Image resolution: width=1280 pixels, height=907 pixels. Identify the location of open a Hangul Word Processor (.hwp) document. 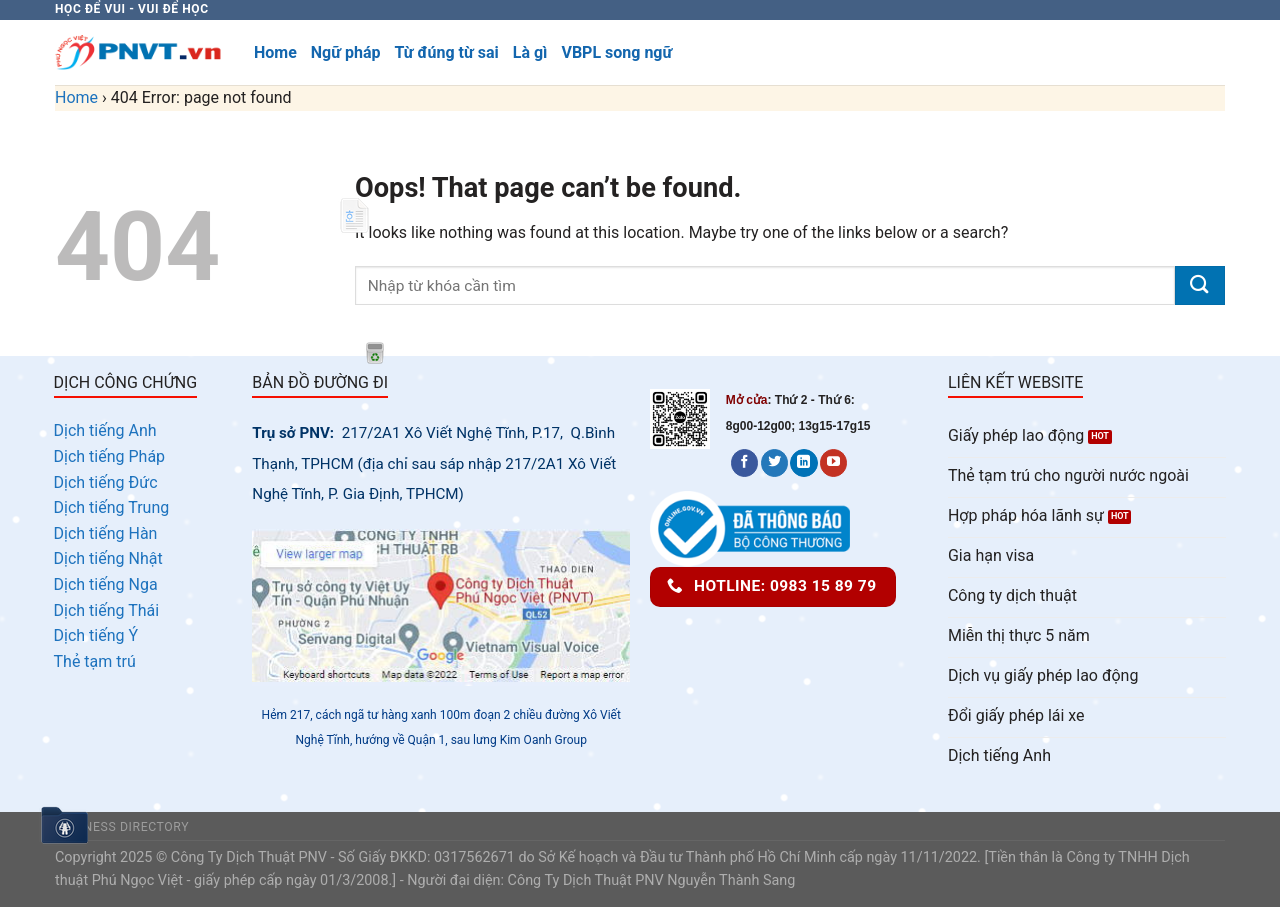
(354, 215).